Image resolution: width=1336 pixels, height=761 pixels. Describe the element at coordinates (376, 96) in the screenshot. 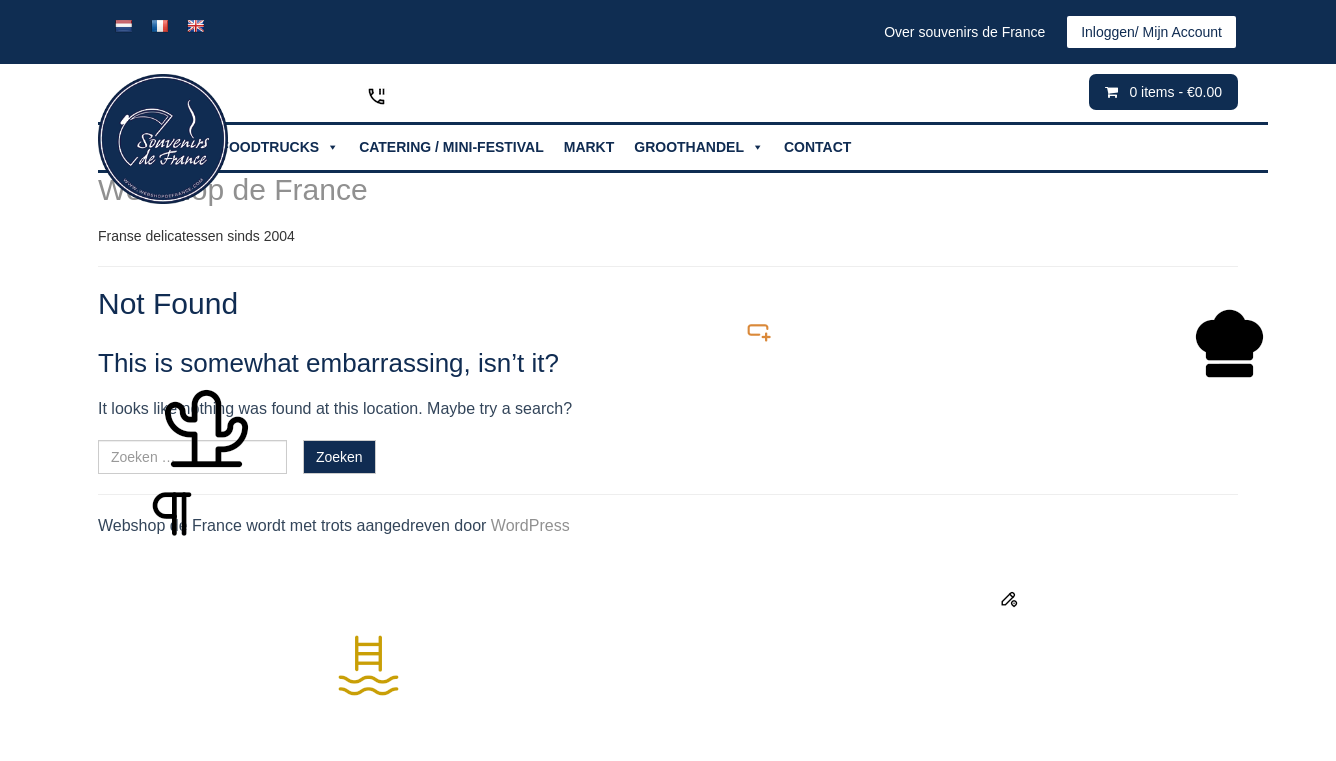

I see `call on hold` at that location.